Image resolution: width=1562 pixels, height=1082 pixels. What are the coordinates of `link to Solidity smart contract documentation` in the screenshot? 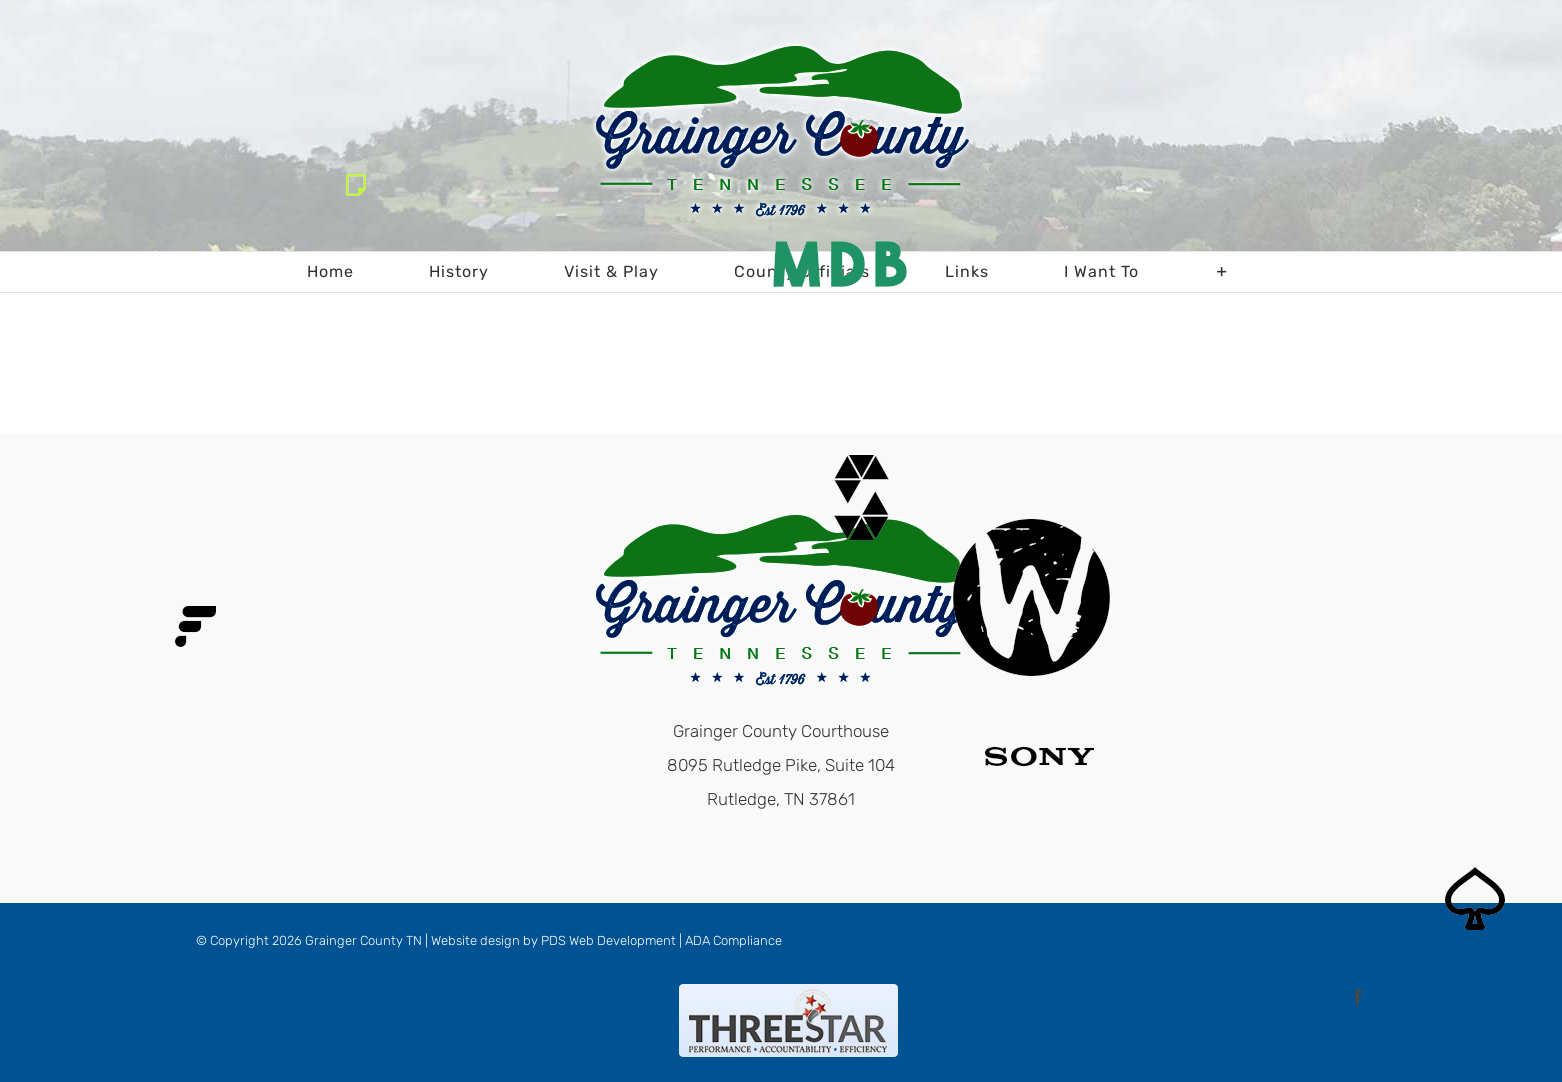 It's located at (861, 497).